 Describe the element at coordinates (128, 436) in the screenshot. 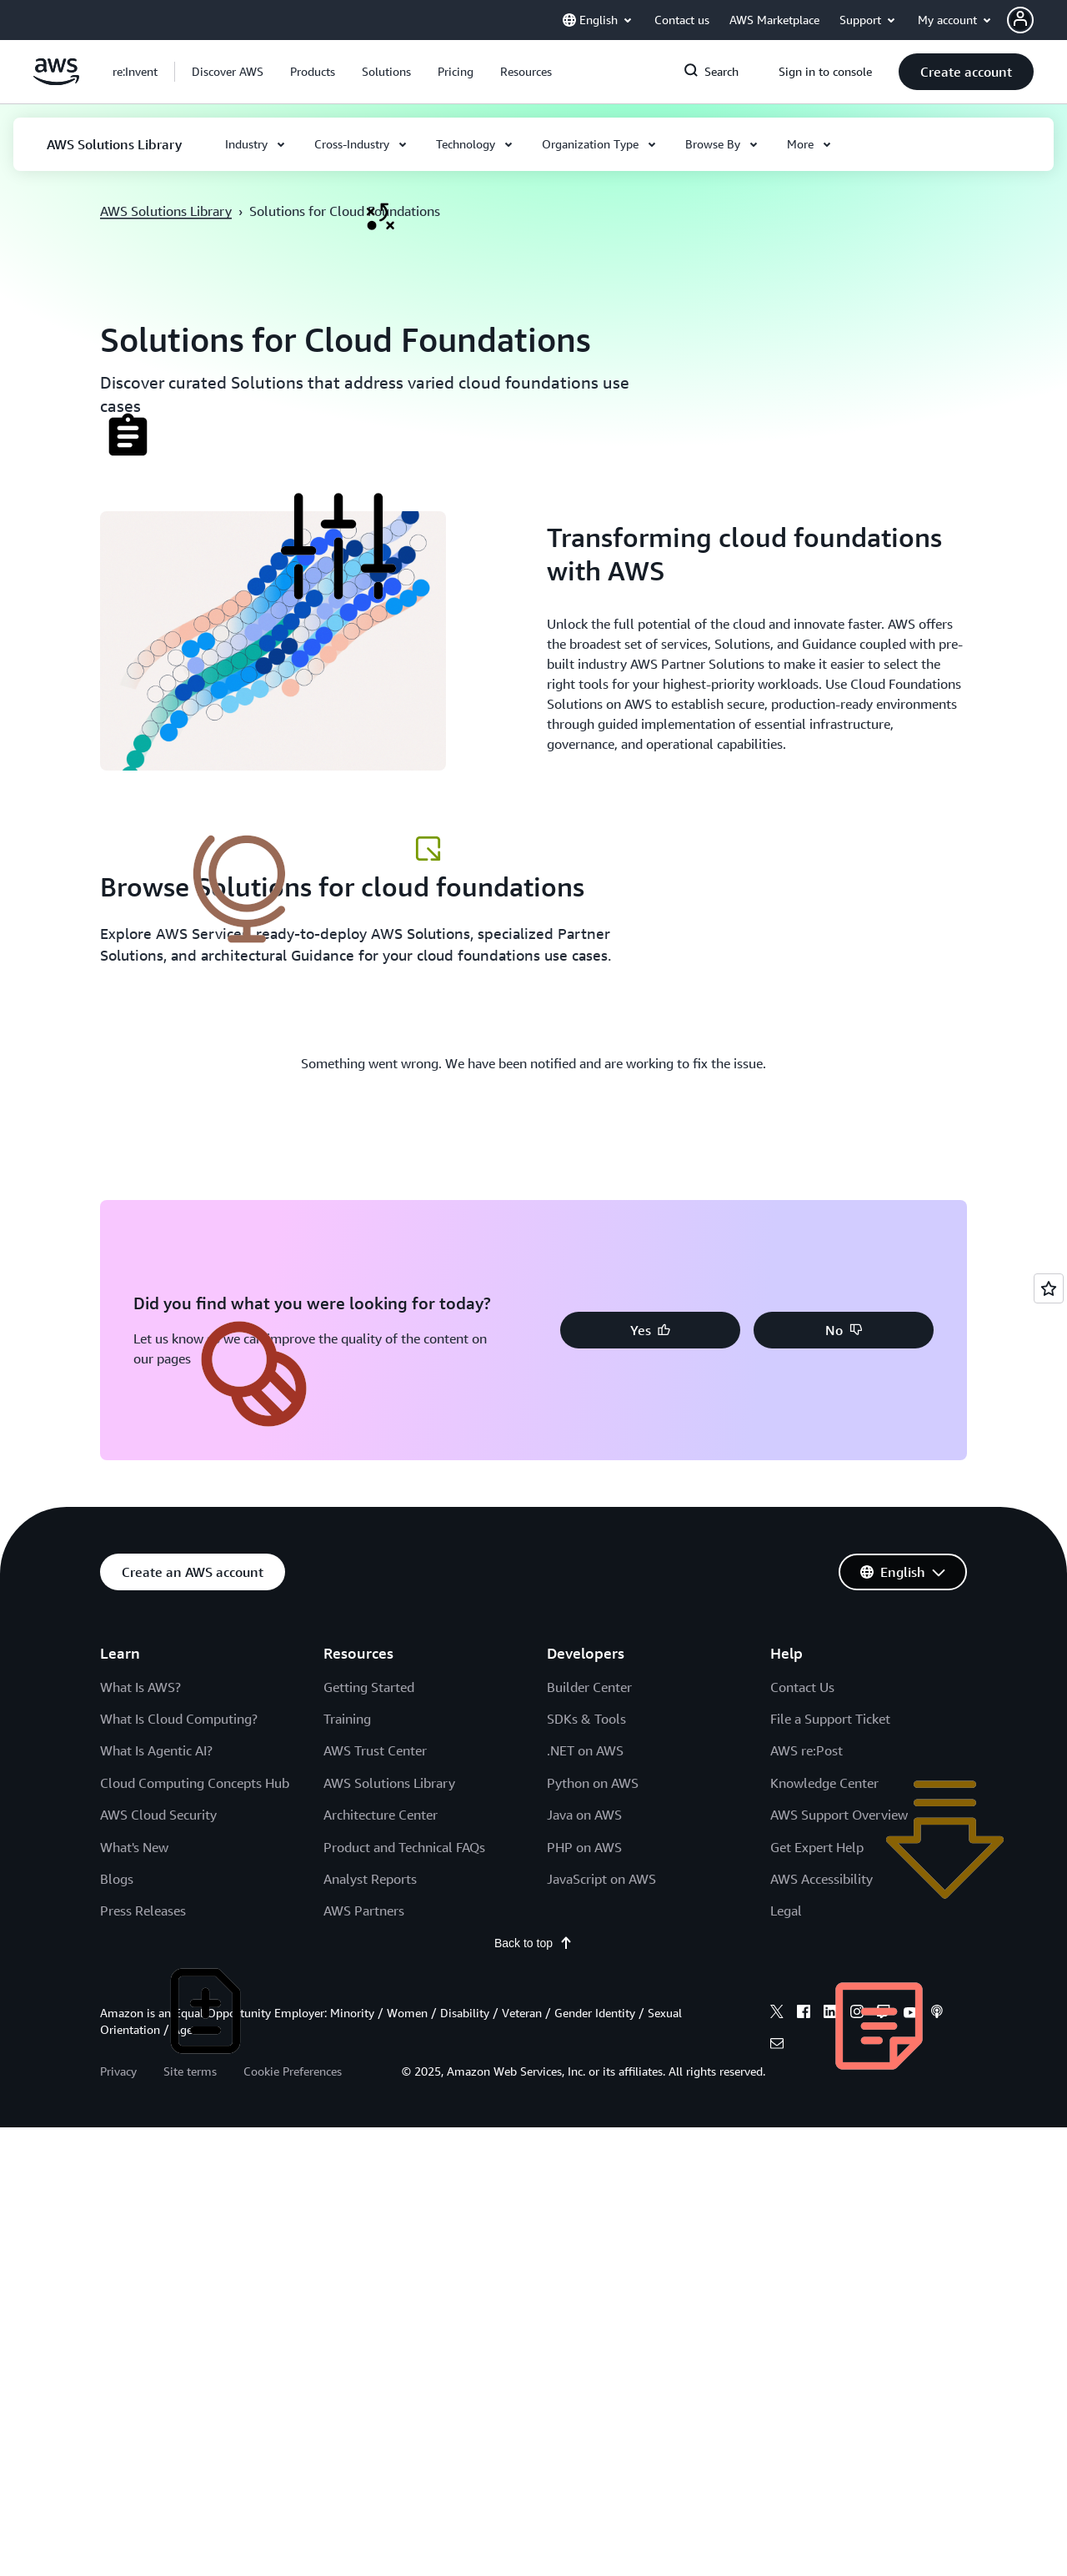

I see `view assignments or tasks` at that location.